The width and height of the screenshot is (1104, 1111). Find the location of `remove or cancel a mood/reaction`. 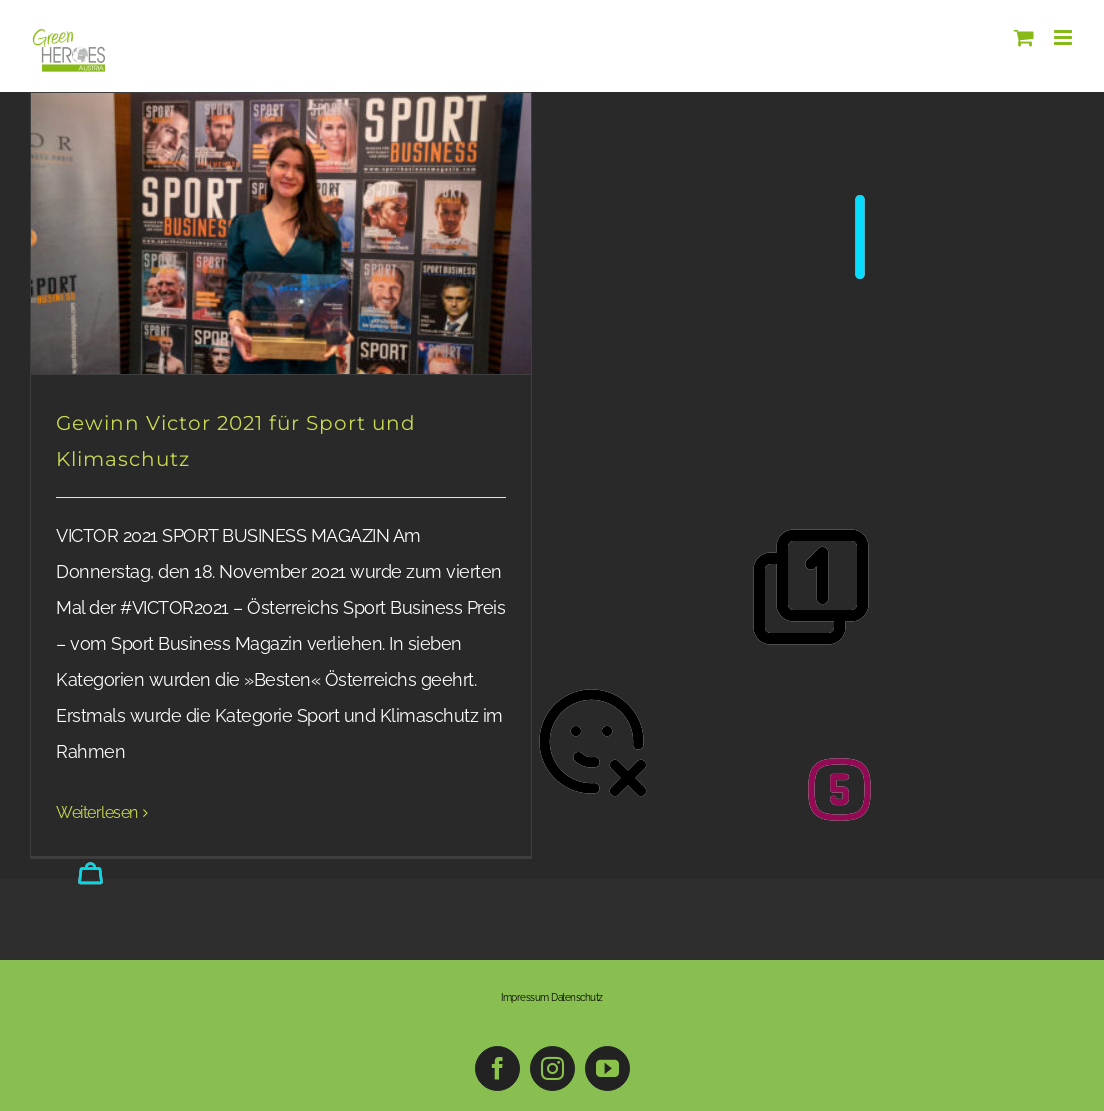

remove or cancel a mood/reaction is located at coordinates (591, 741).